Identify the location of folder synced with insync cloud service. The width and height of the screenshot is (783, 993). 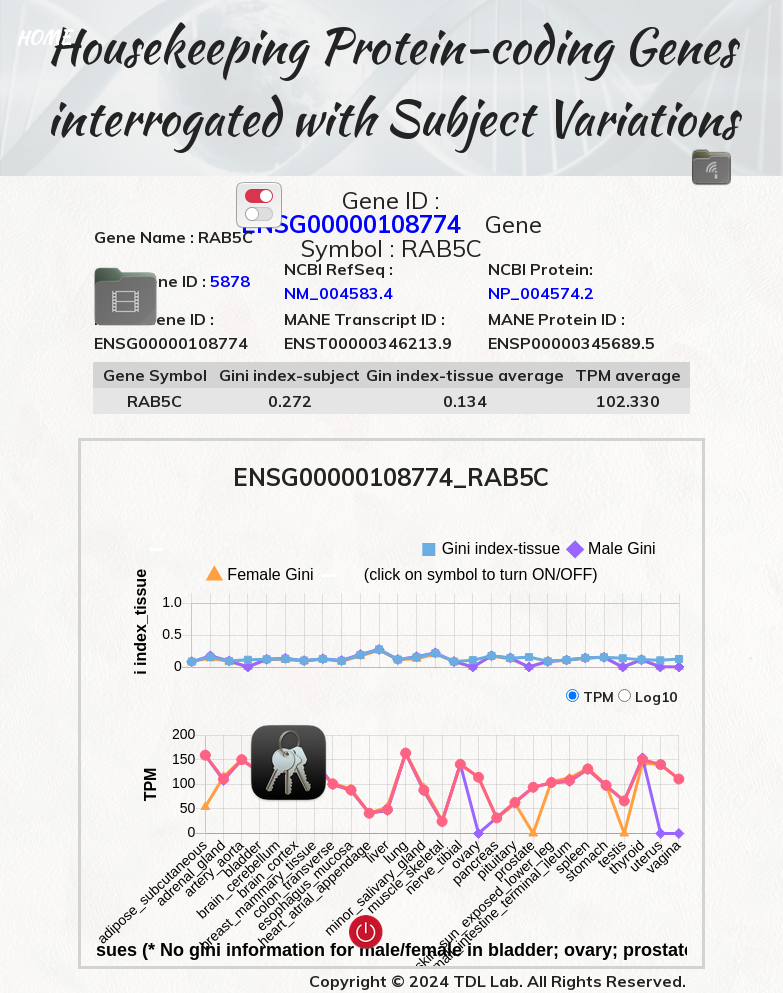
(711, 166).